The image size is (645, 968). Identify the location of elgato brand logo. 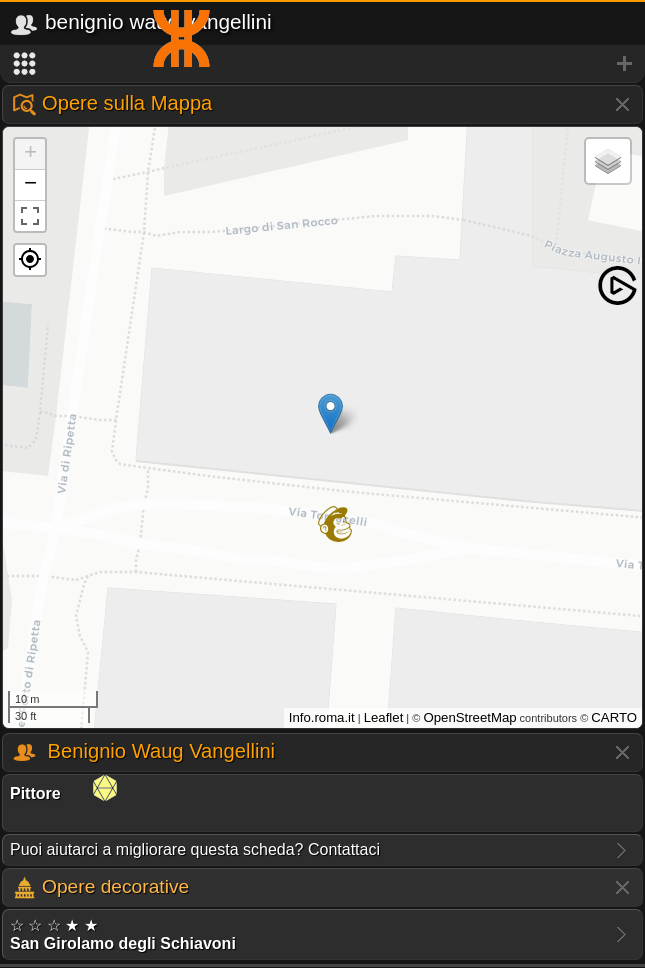
(617, 285).